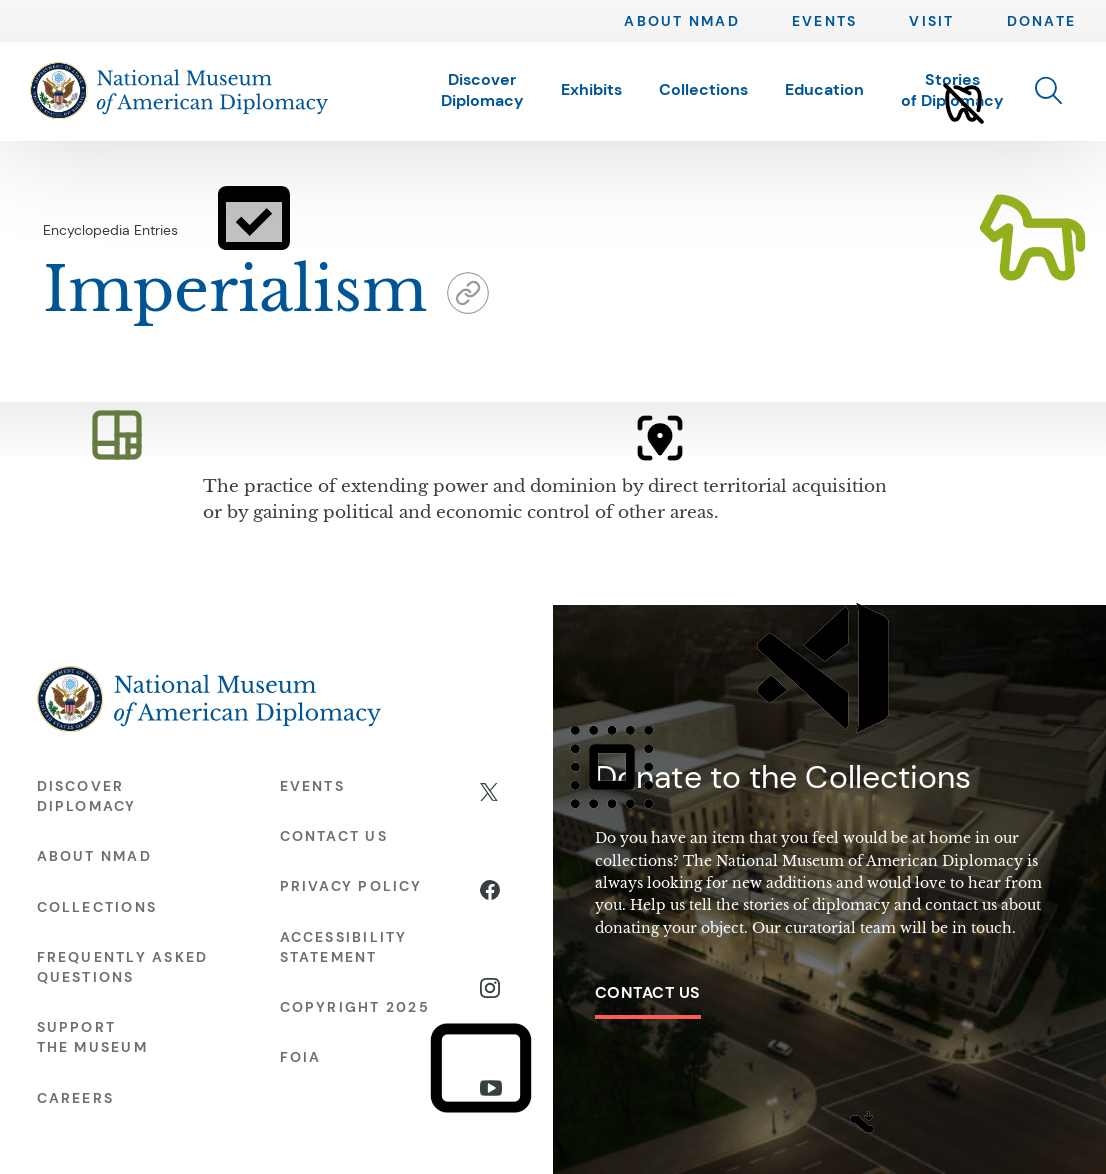  What do you see at coordinates (117, 435) in the screenshot?
I see `view treemap visualization` at bounding box center [117, 435].